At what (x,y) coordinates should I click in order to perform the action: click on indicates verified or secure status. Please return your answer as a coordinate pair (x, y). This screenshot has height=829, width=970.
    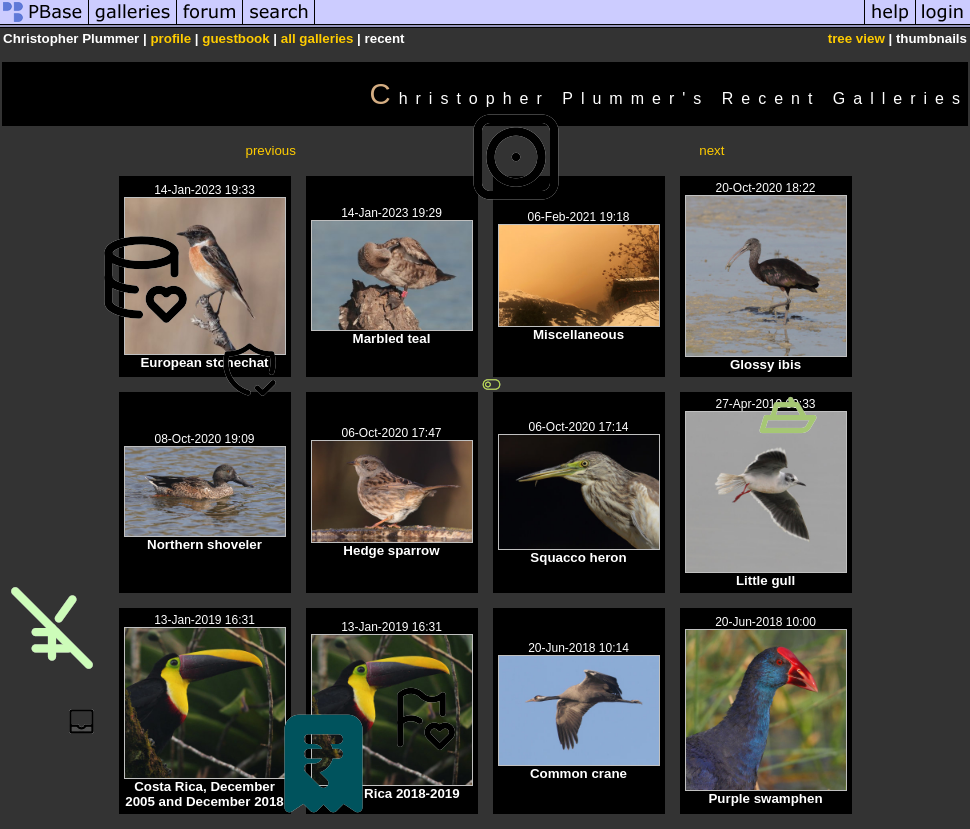
    Looking at the image, I should click on (249, 369).